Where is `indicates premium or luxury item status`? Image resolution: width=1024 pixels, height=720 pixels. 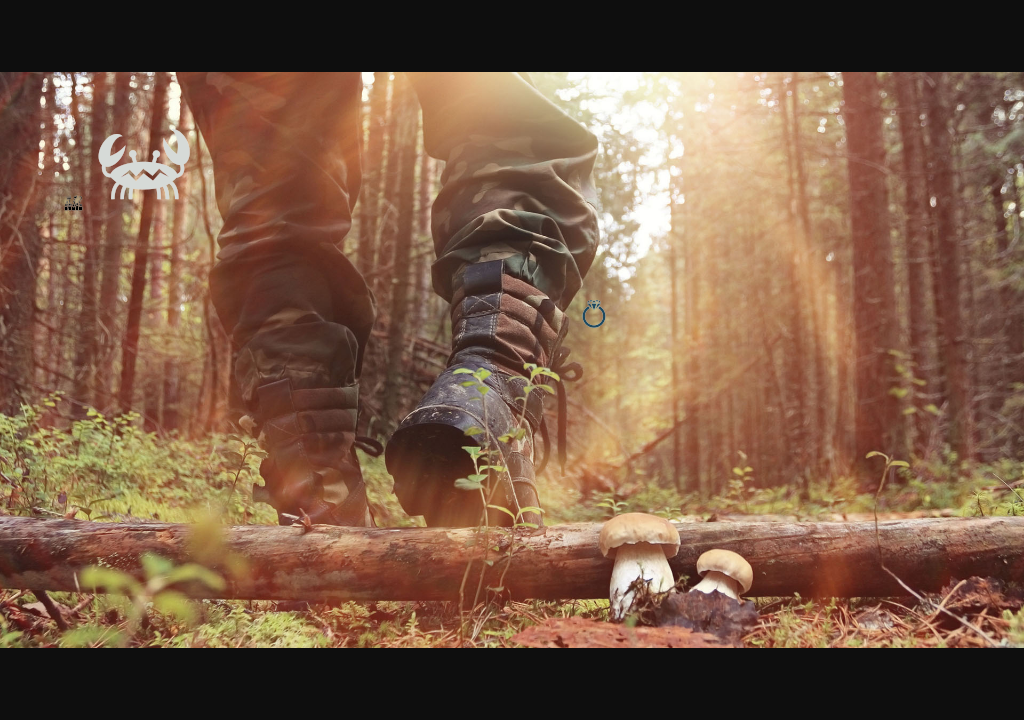
indicates premium or luxury item status is located at coordinates (594, 314).